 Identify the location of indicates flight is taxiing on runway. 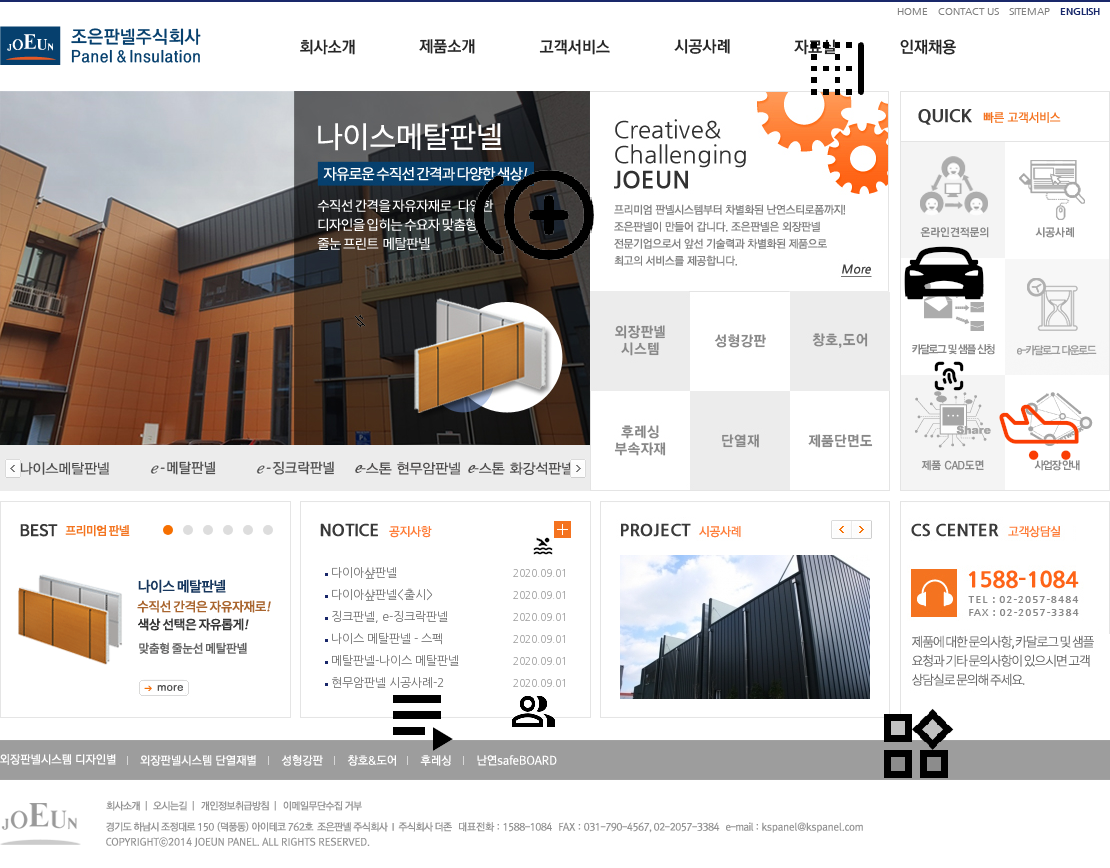
(1039, 431).